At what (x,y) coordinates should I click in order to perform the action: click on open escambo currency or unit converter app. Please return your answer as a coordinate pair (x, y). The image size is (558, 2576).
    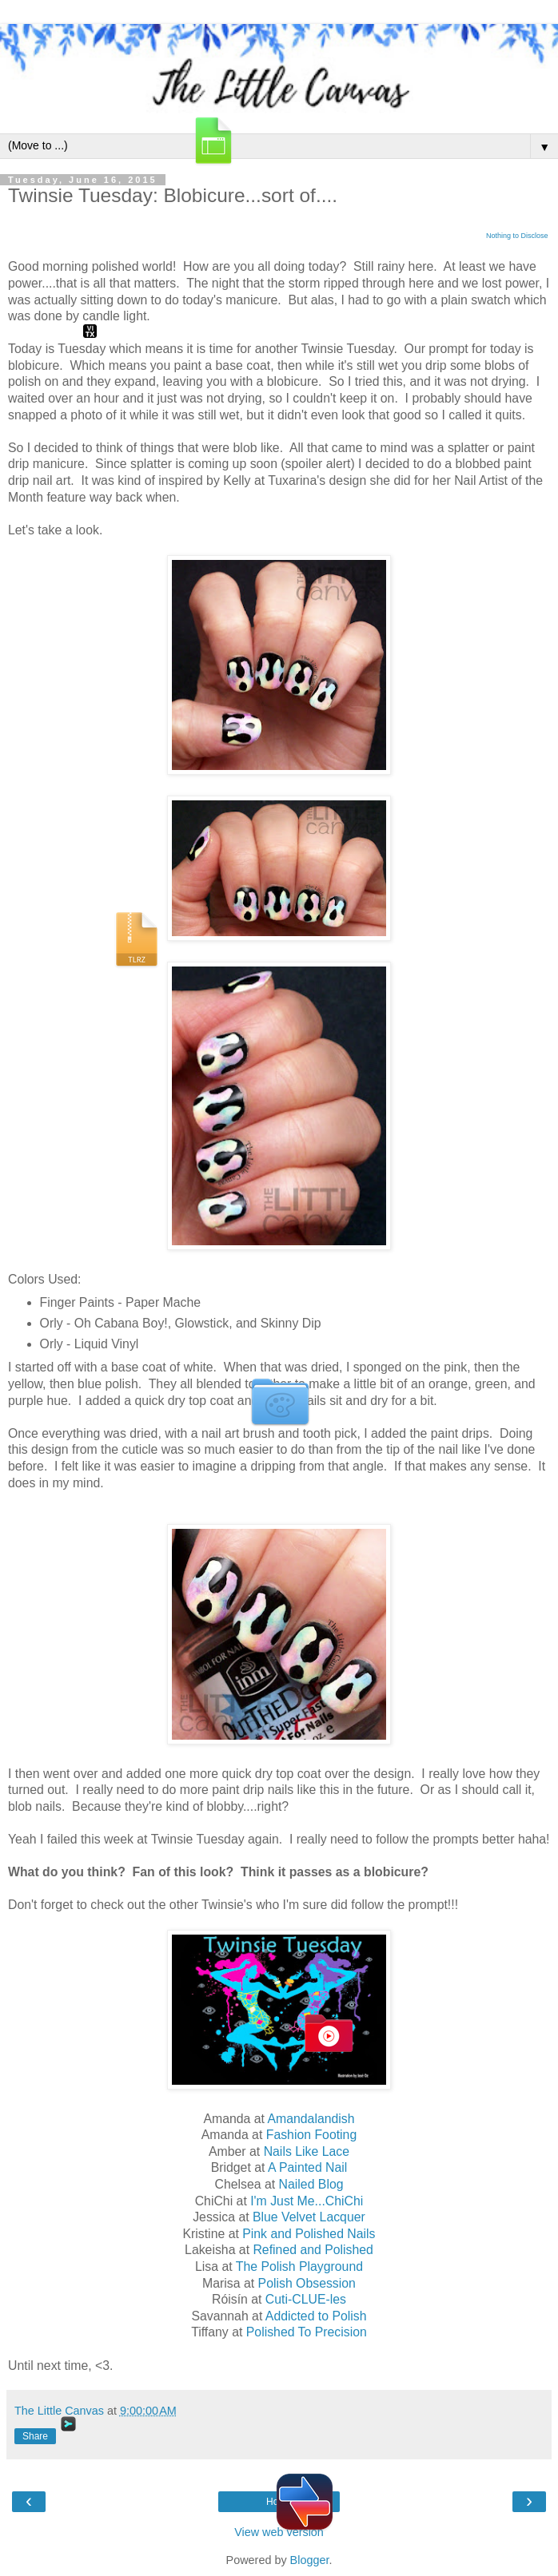
    Looking at the image, I should click on (305, 2502).